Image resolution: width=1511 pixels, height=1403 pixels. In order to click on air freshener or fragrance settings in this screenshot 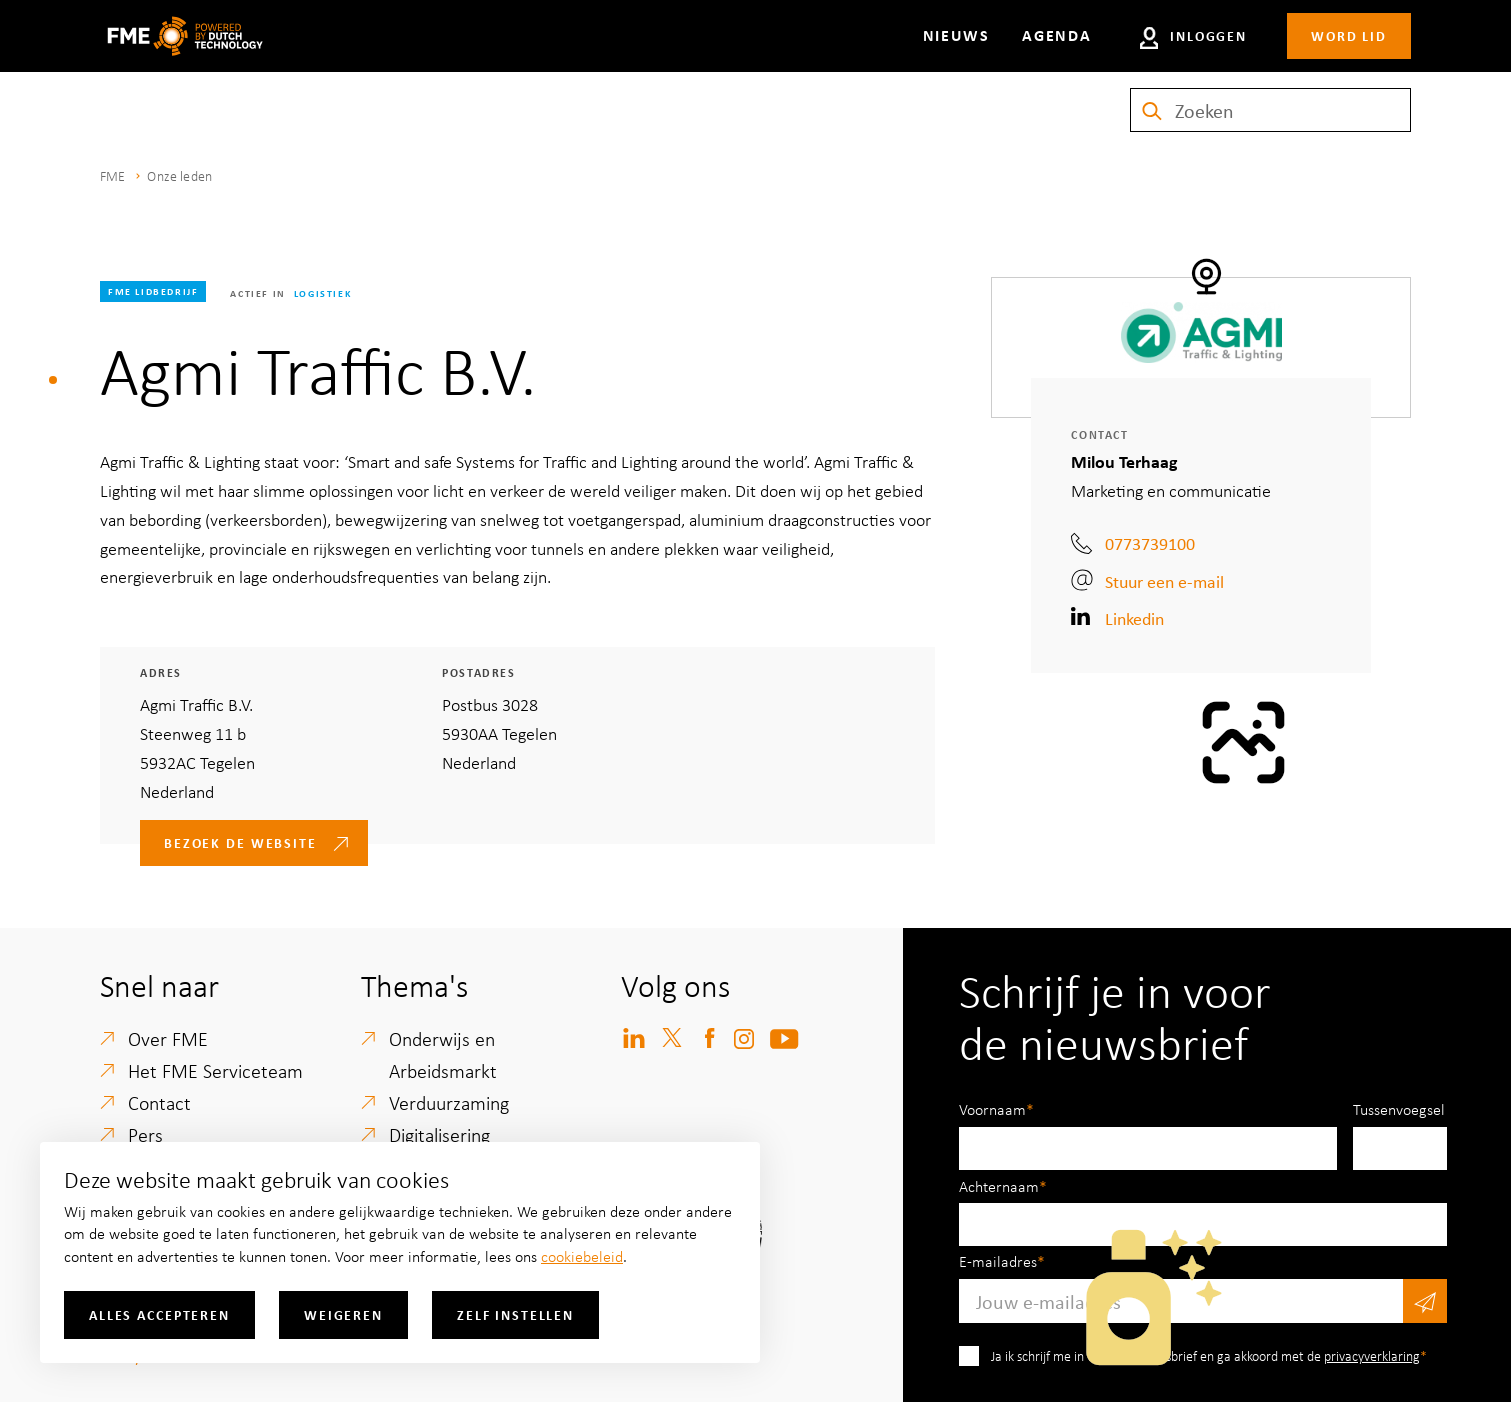, I will do `click(1145, 1297)`.